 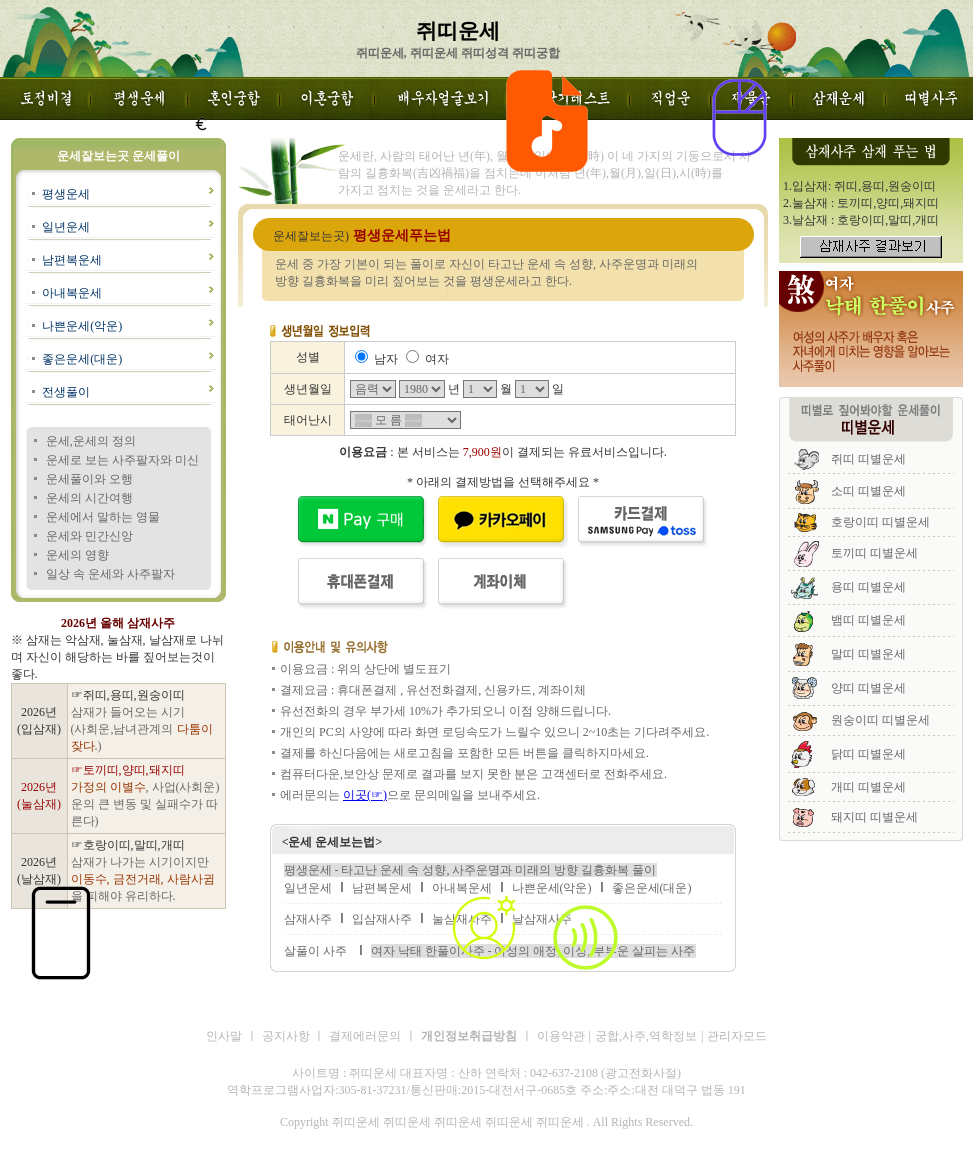 I want to click on tap to pay with contactless payment, so click(x=585, y=937).